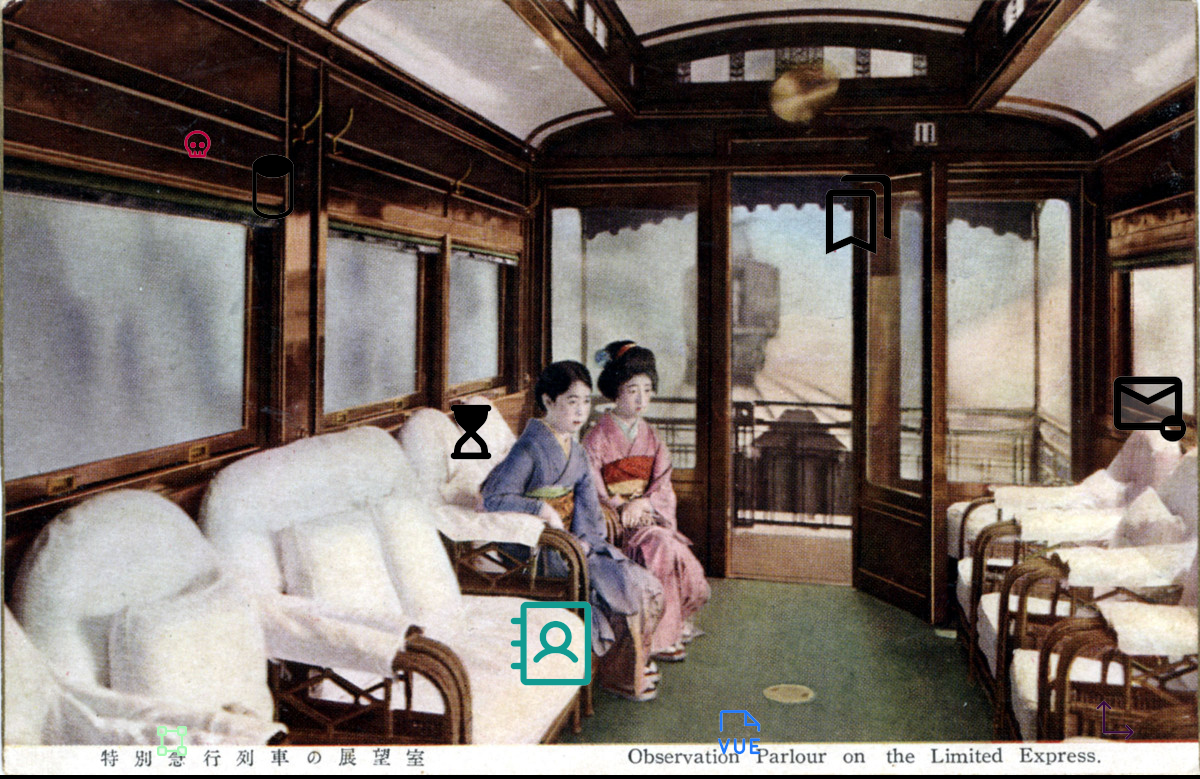 This screenshot has height=779, width=1200. I want to click on vue.js file type indicator, so click(740, 734).